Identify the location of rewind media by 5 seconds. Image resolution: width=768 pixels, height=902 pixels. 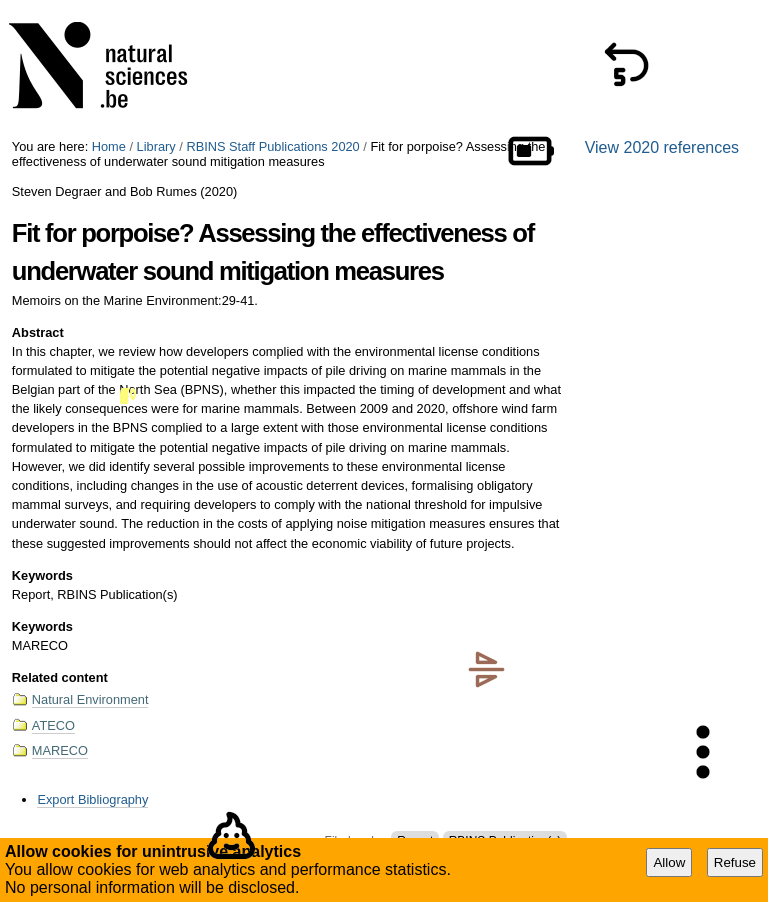
(625, 65).